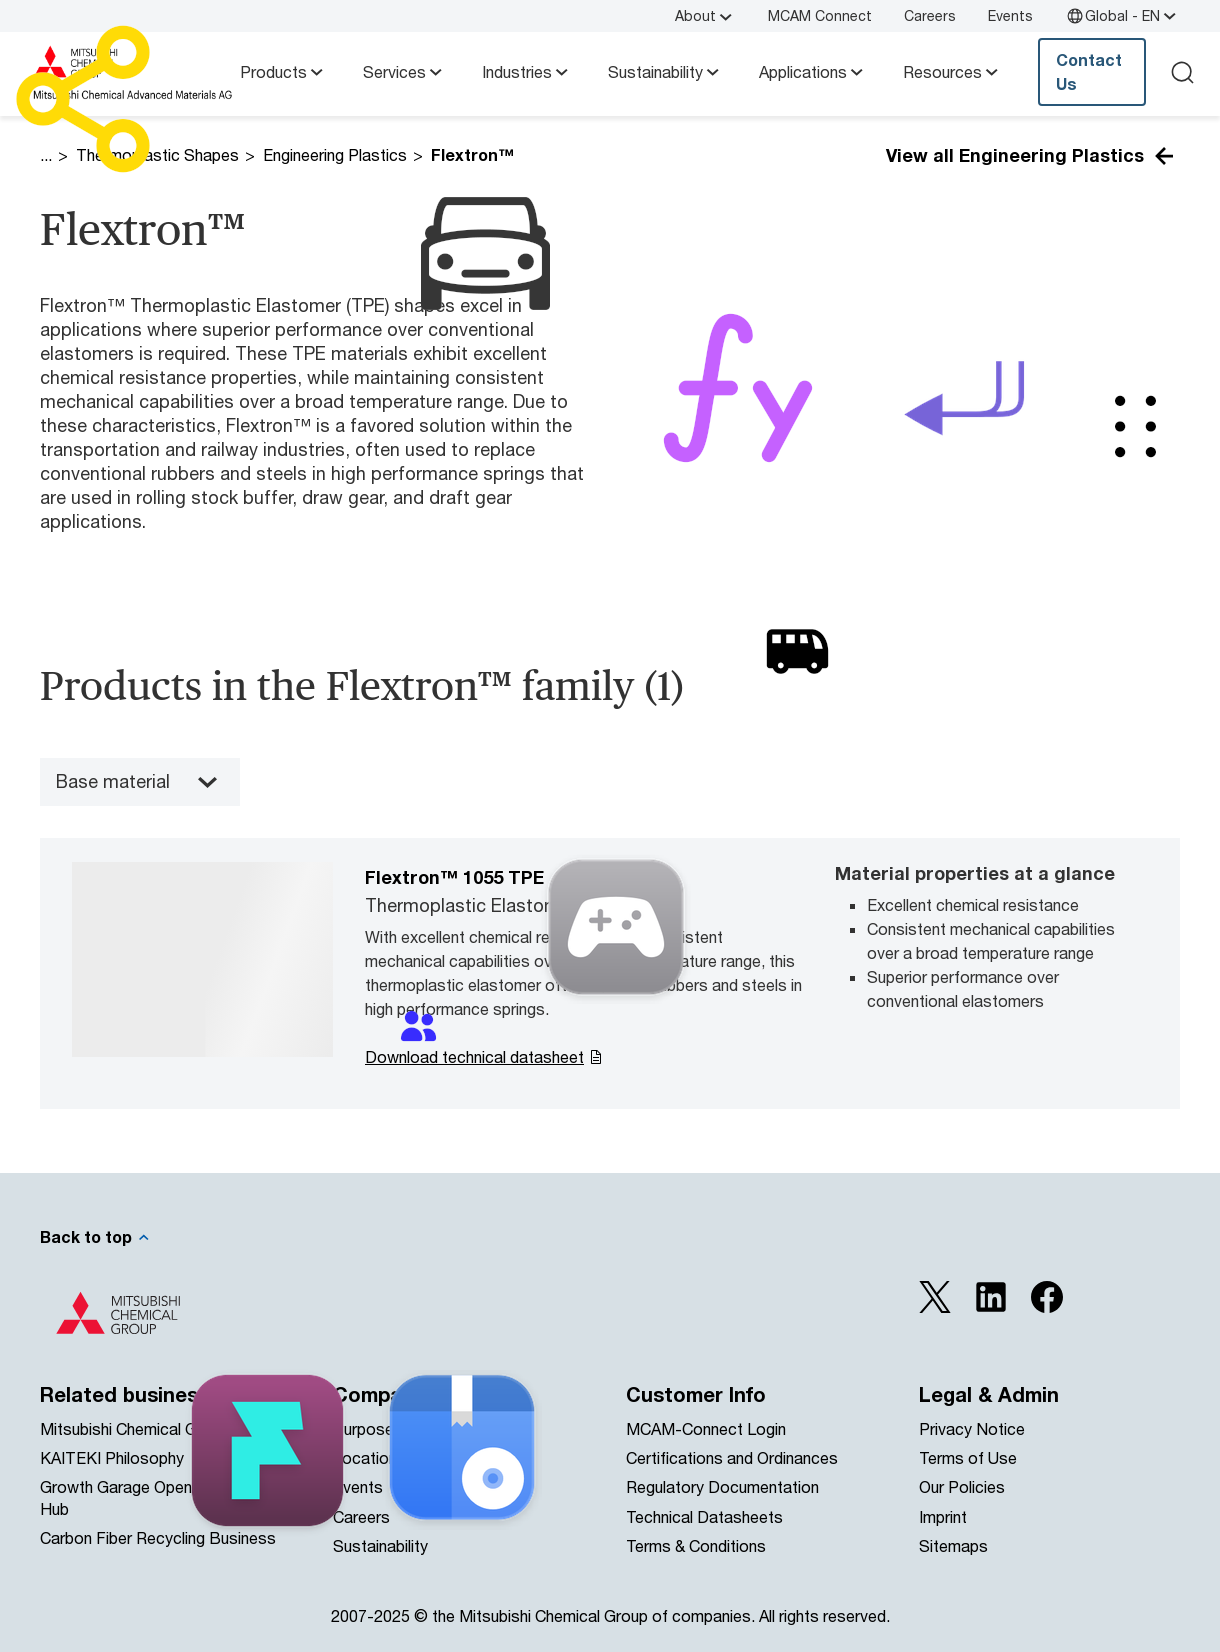  I want to click on access input source or keyboard layout settings, so click(462, 1450).